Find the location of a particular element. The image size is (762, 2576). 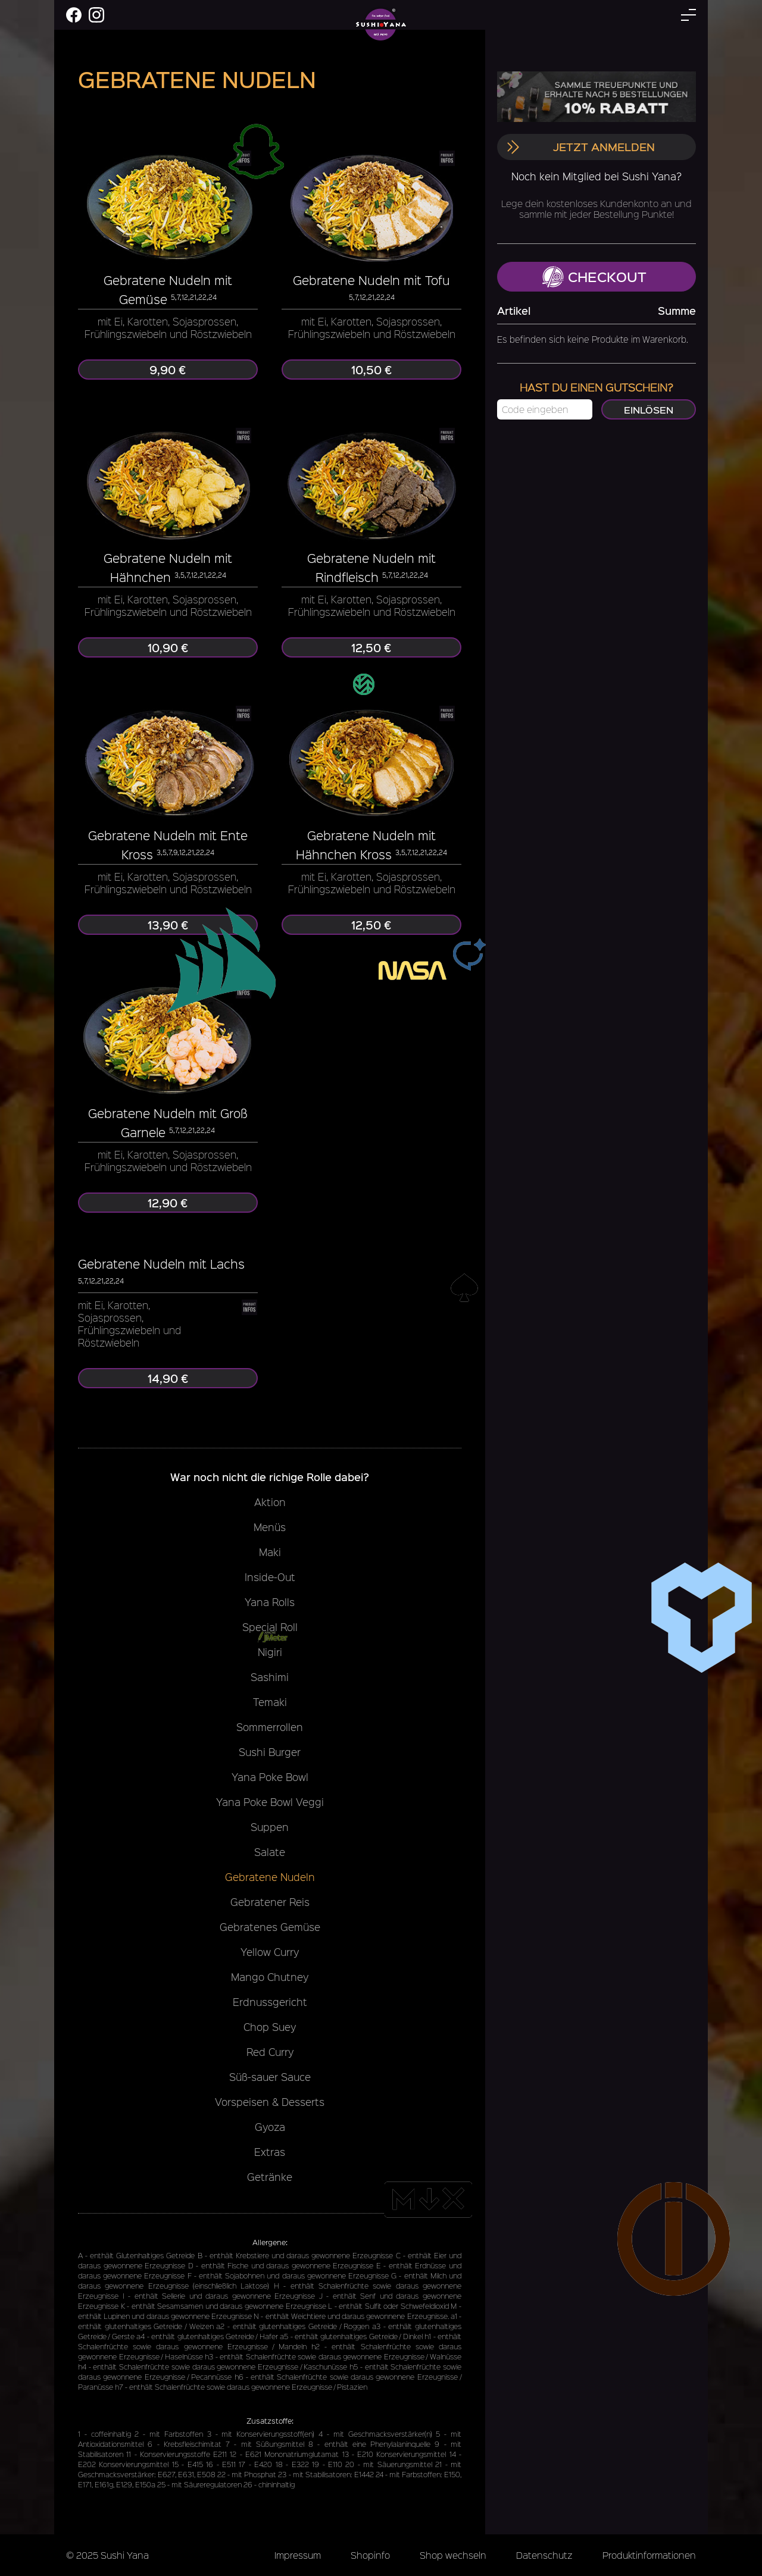

open ioBroker smart home dashboard is located at coordinates (673, 2239).